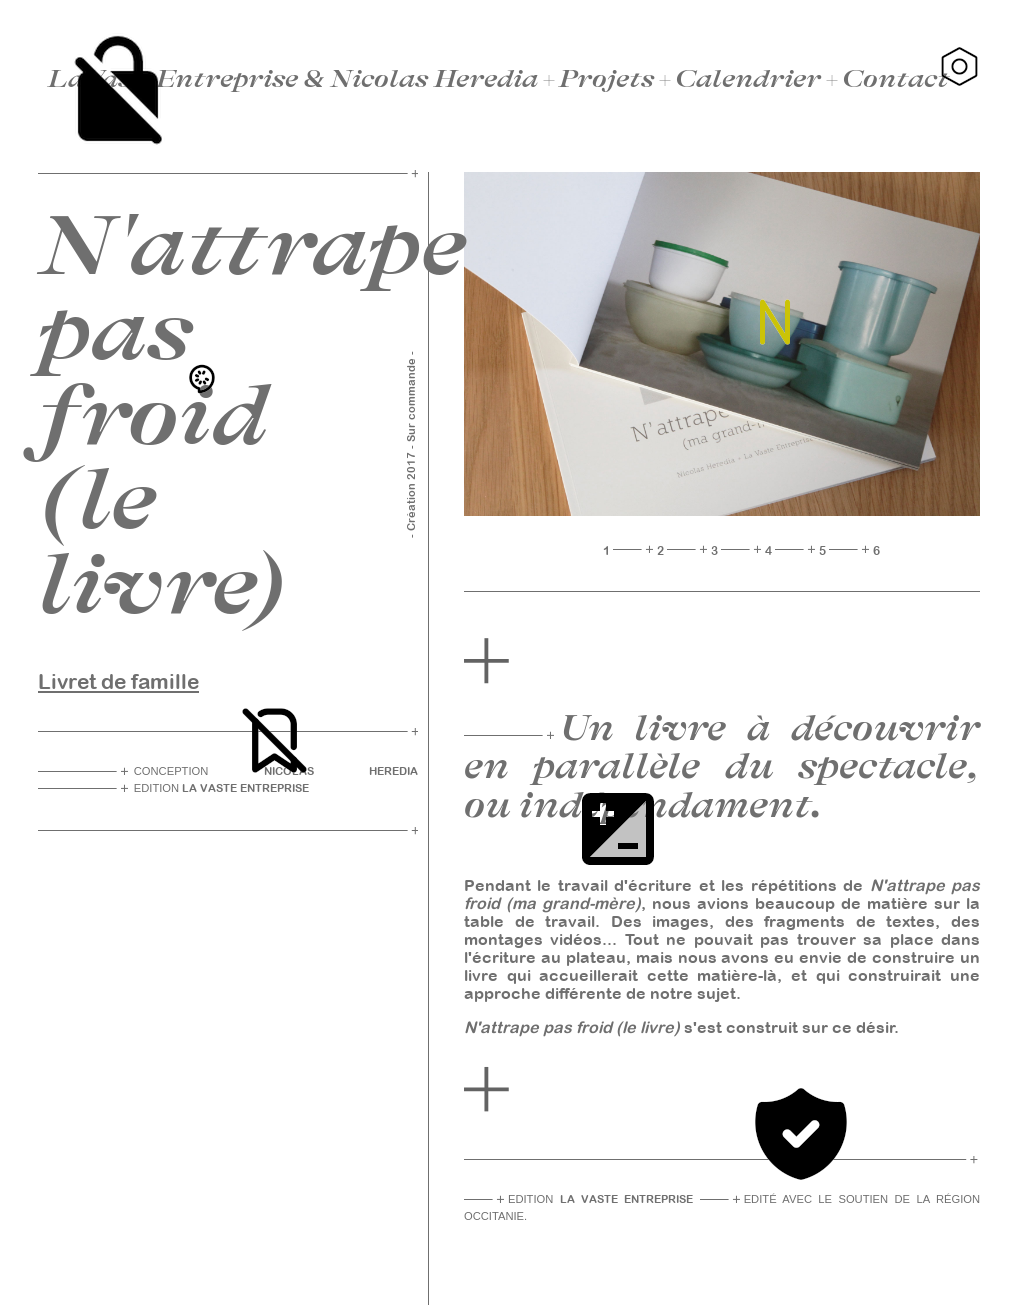 This screenshot has height=1316, width=1028. What do you see at coordinates (801, 1134) in the screenshot?
I see `indicates verified or secure status` at bounding box center [801, 1134].